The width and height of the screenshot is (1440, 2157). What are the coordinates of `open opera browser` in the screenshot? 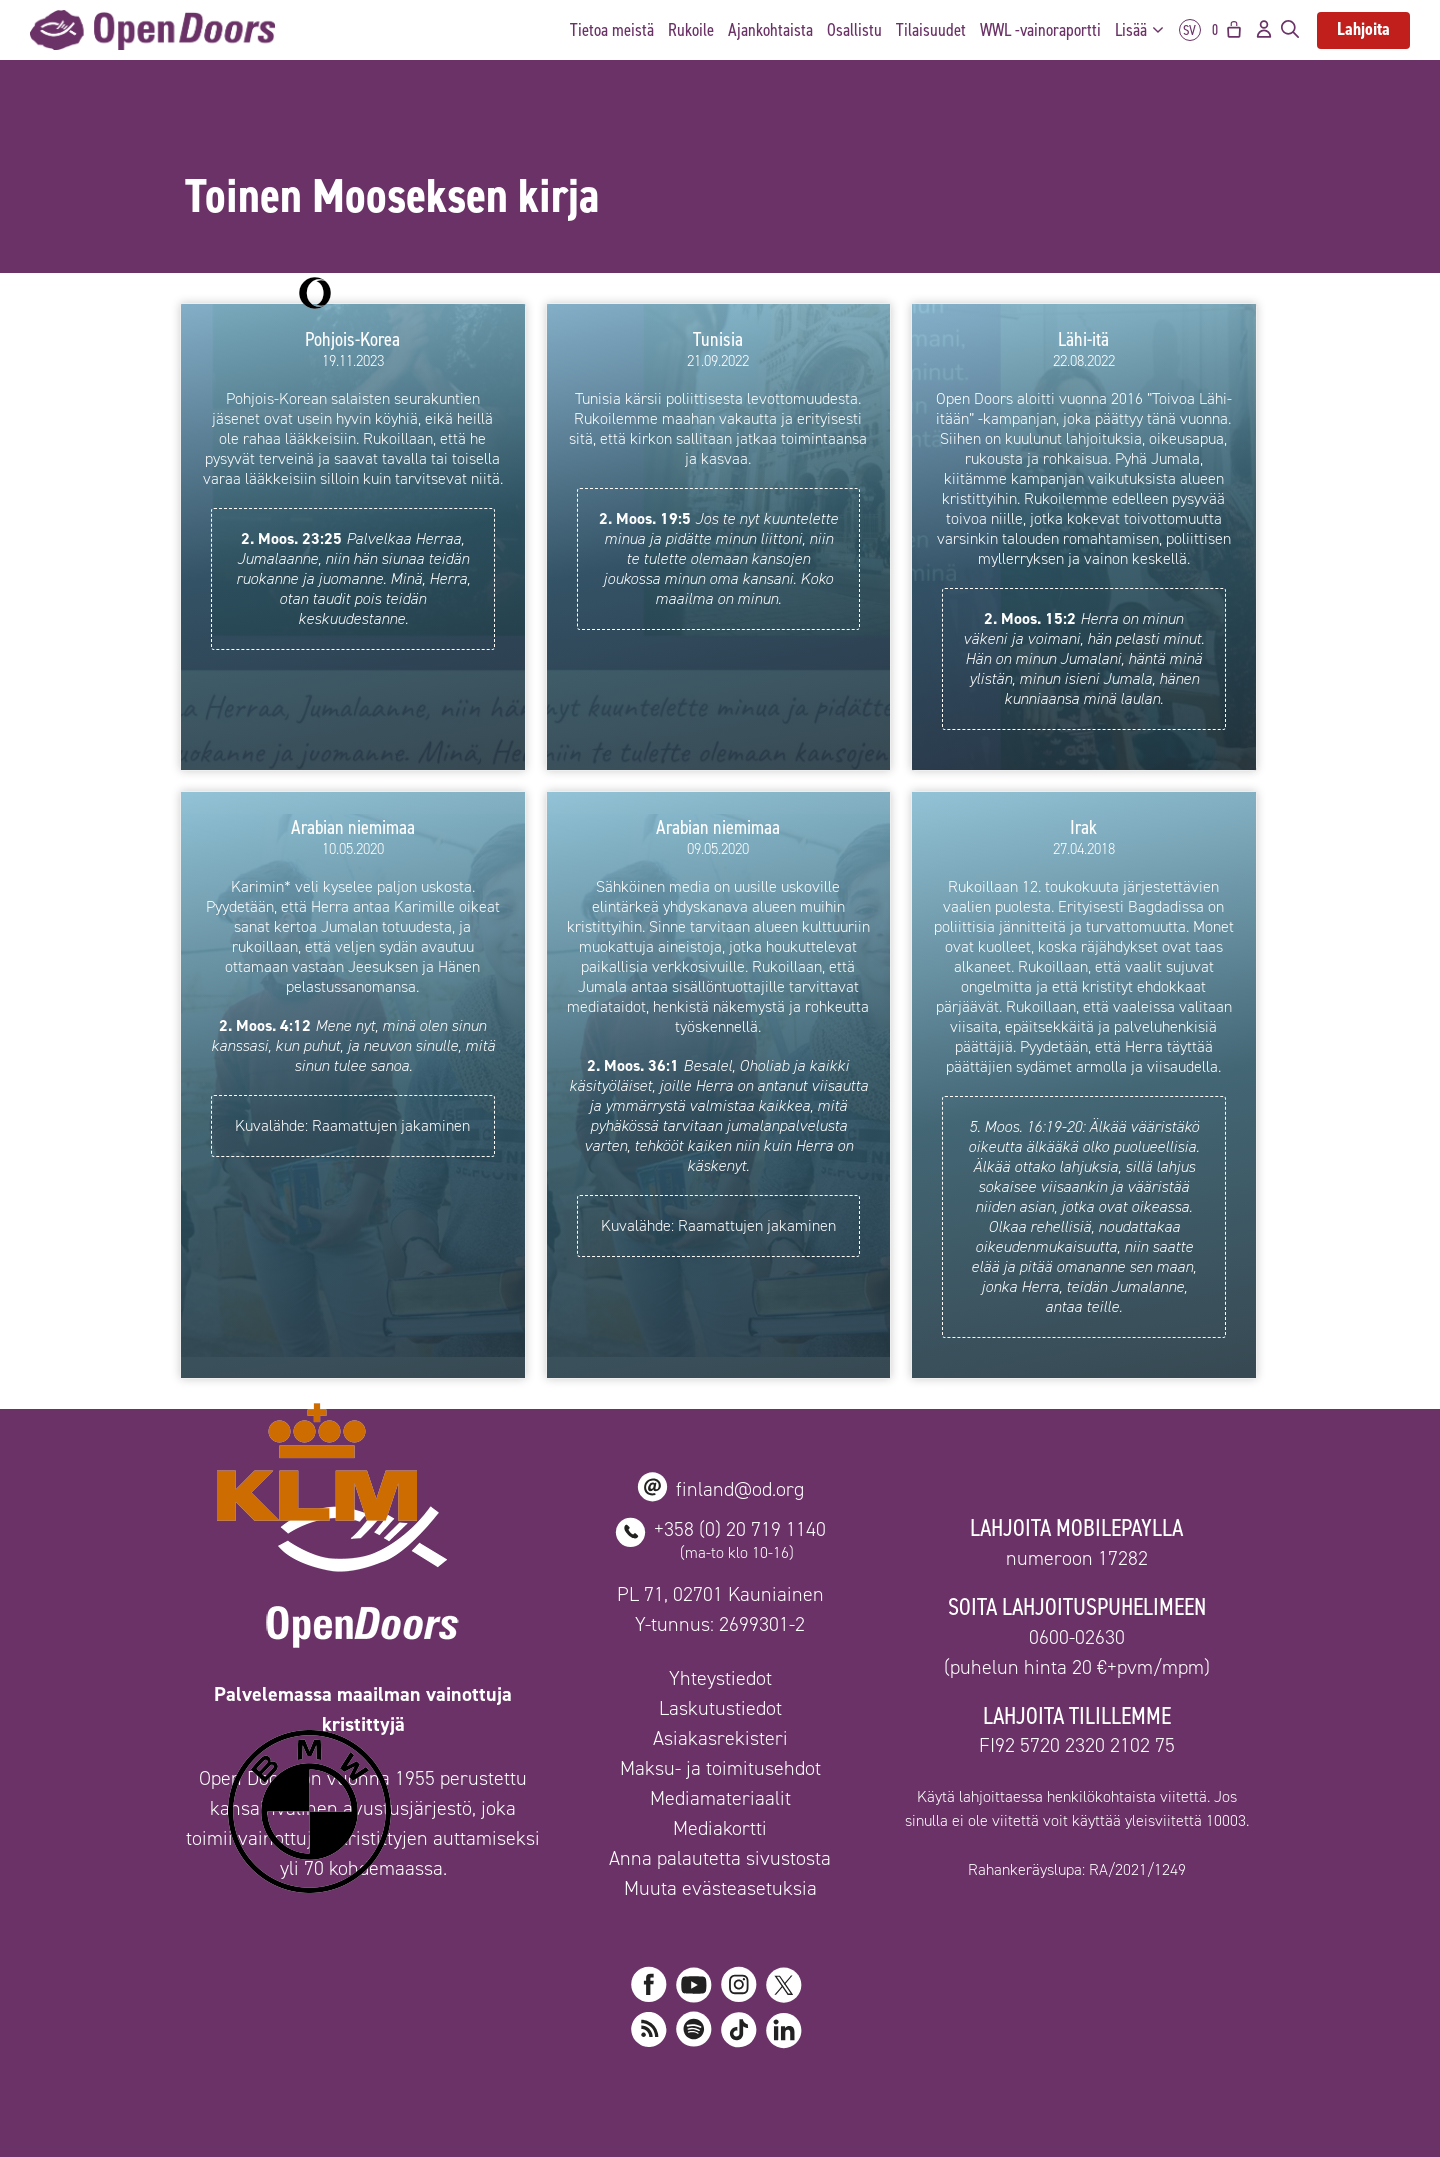 It's located at (315, 293).